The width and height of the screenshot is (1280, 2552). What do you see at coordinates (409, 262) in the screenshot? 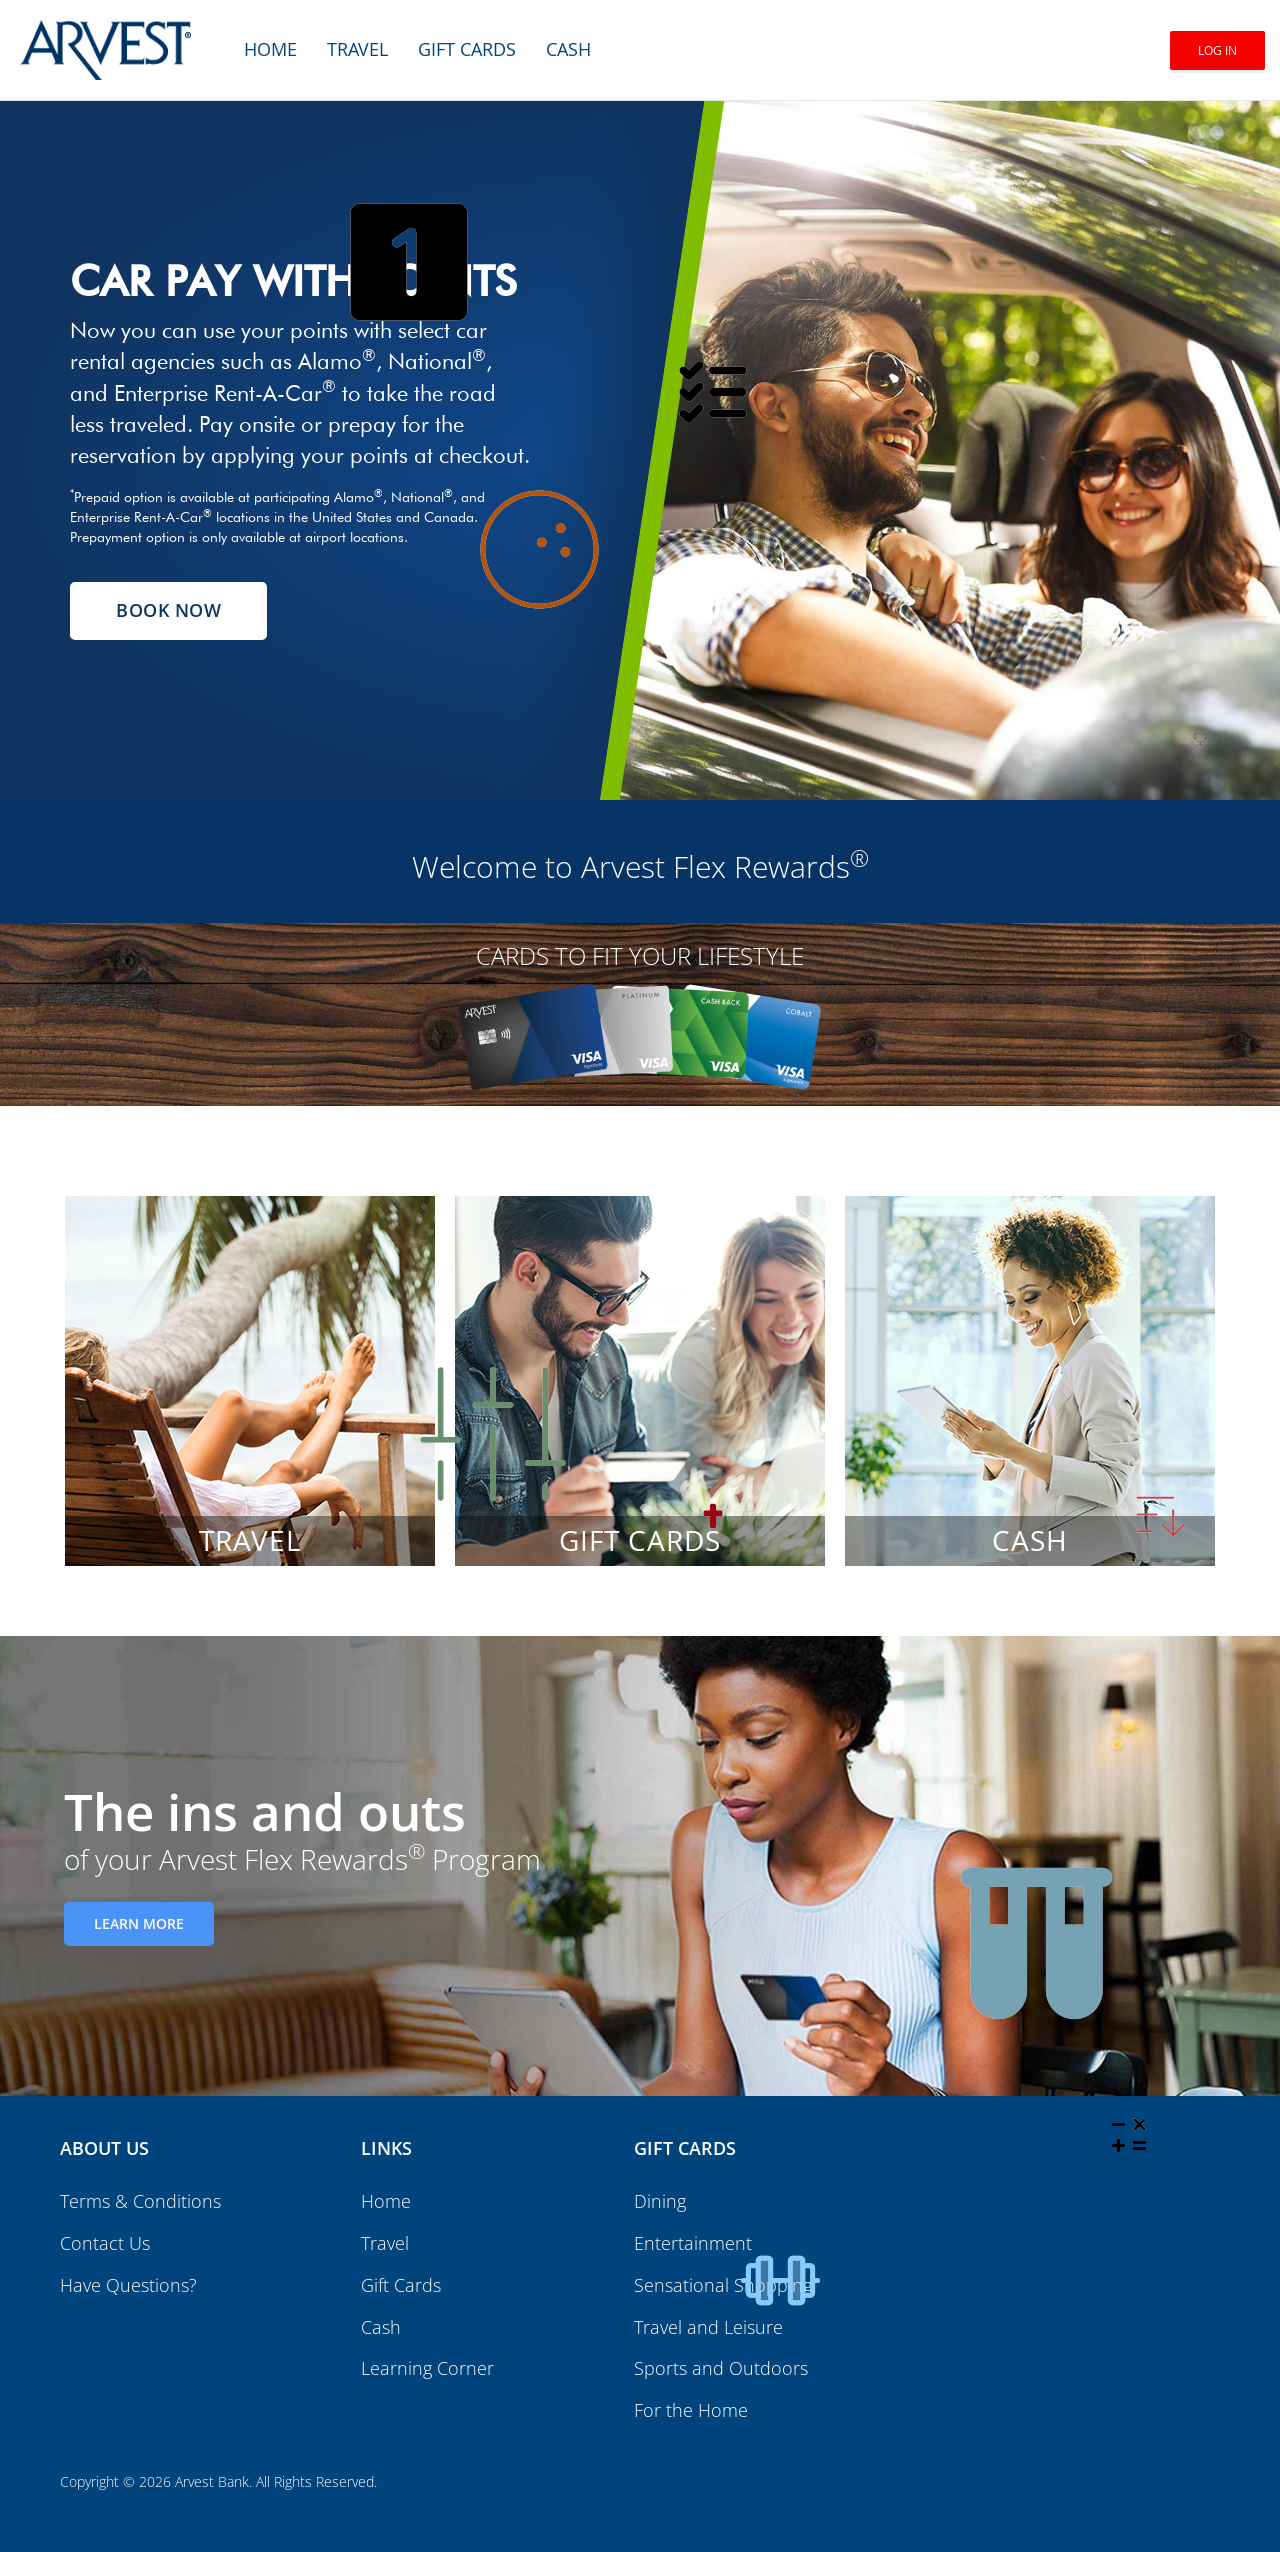
I see `indicates the first step in a sequence or process` at bounding box center [409, 262].